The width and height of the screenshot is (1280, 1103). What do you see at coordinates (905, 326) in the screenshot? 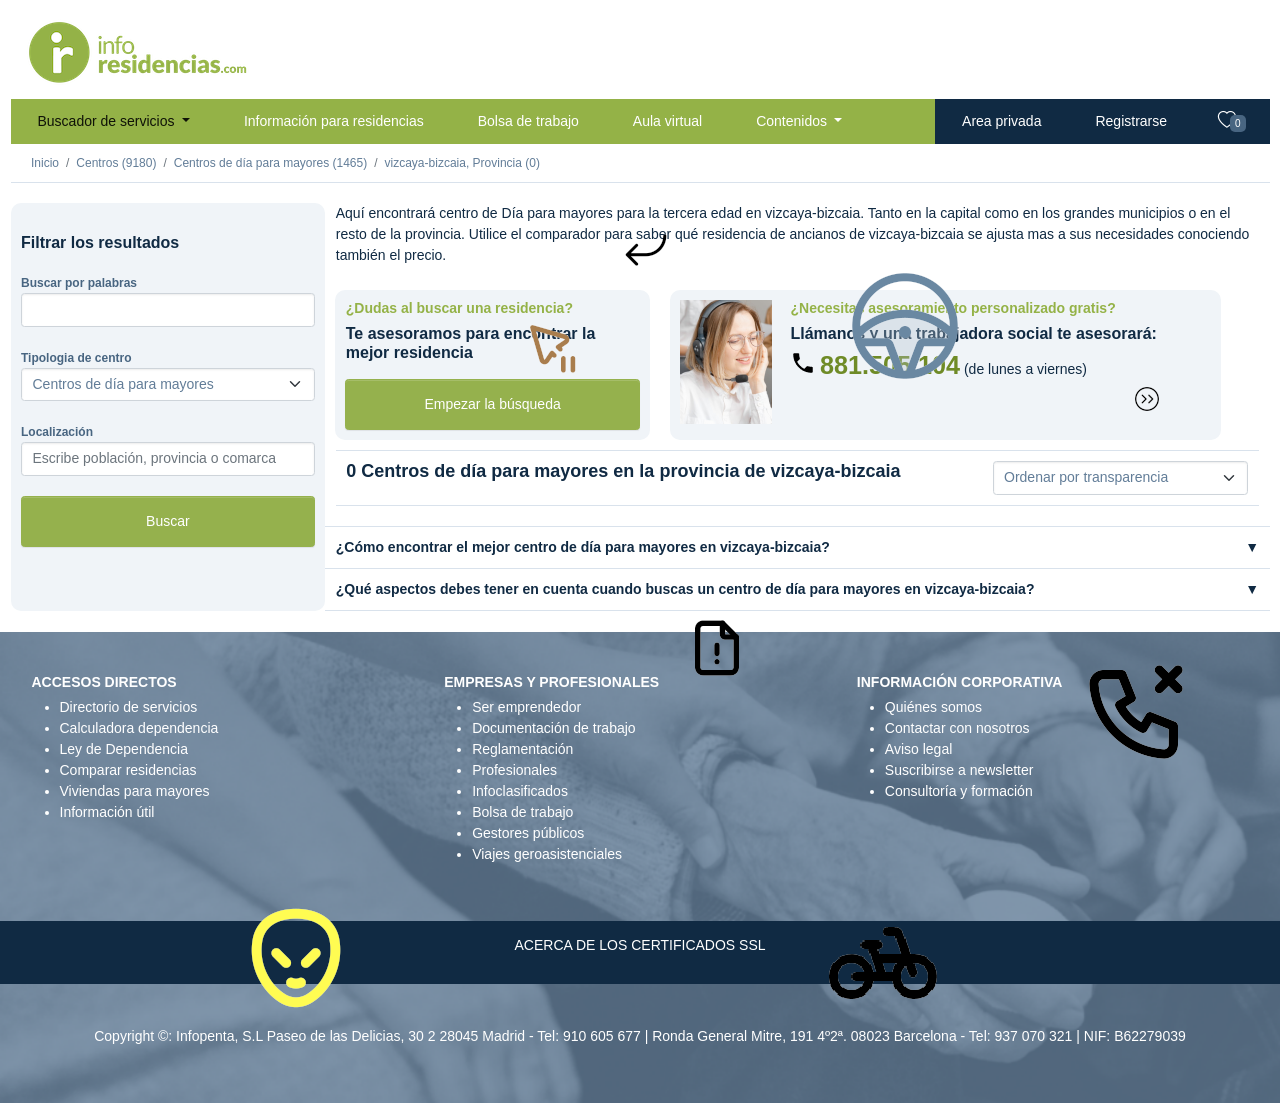
I see `access driving or navigation mode` at bounding box center [905, 326].